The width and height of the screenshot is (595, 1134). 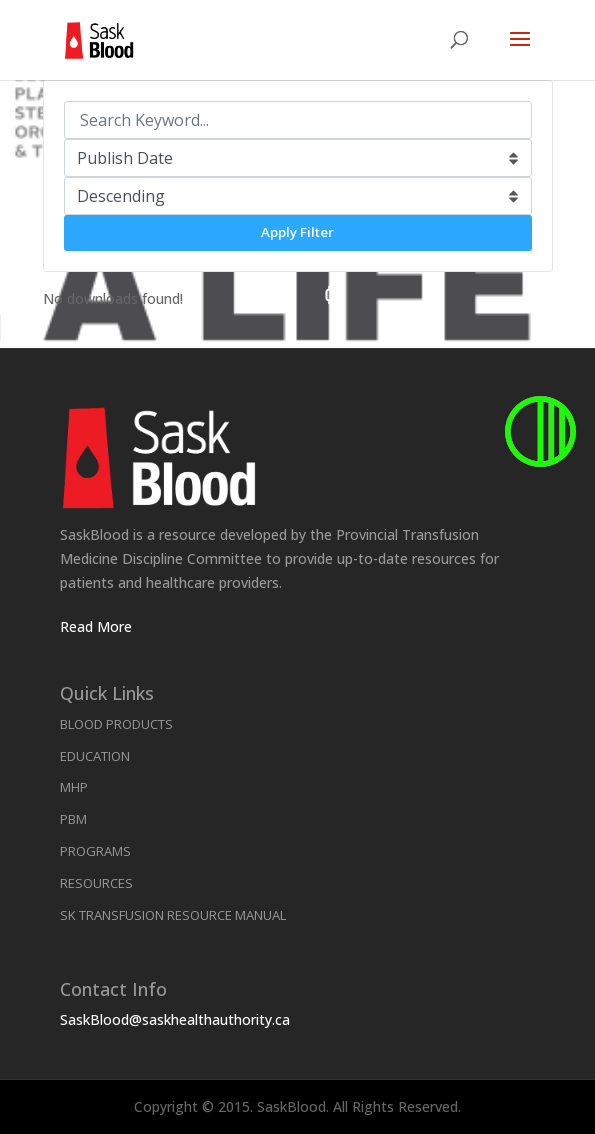 What do you see at coordinates (540, 431) in the screenshot?
I see `toggle between light and dark mode` at bounding box center [540, 431].